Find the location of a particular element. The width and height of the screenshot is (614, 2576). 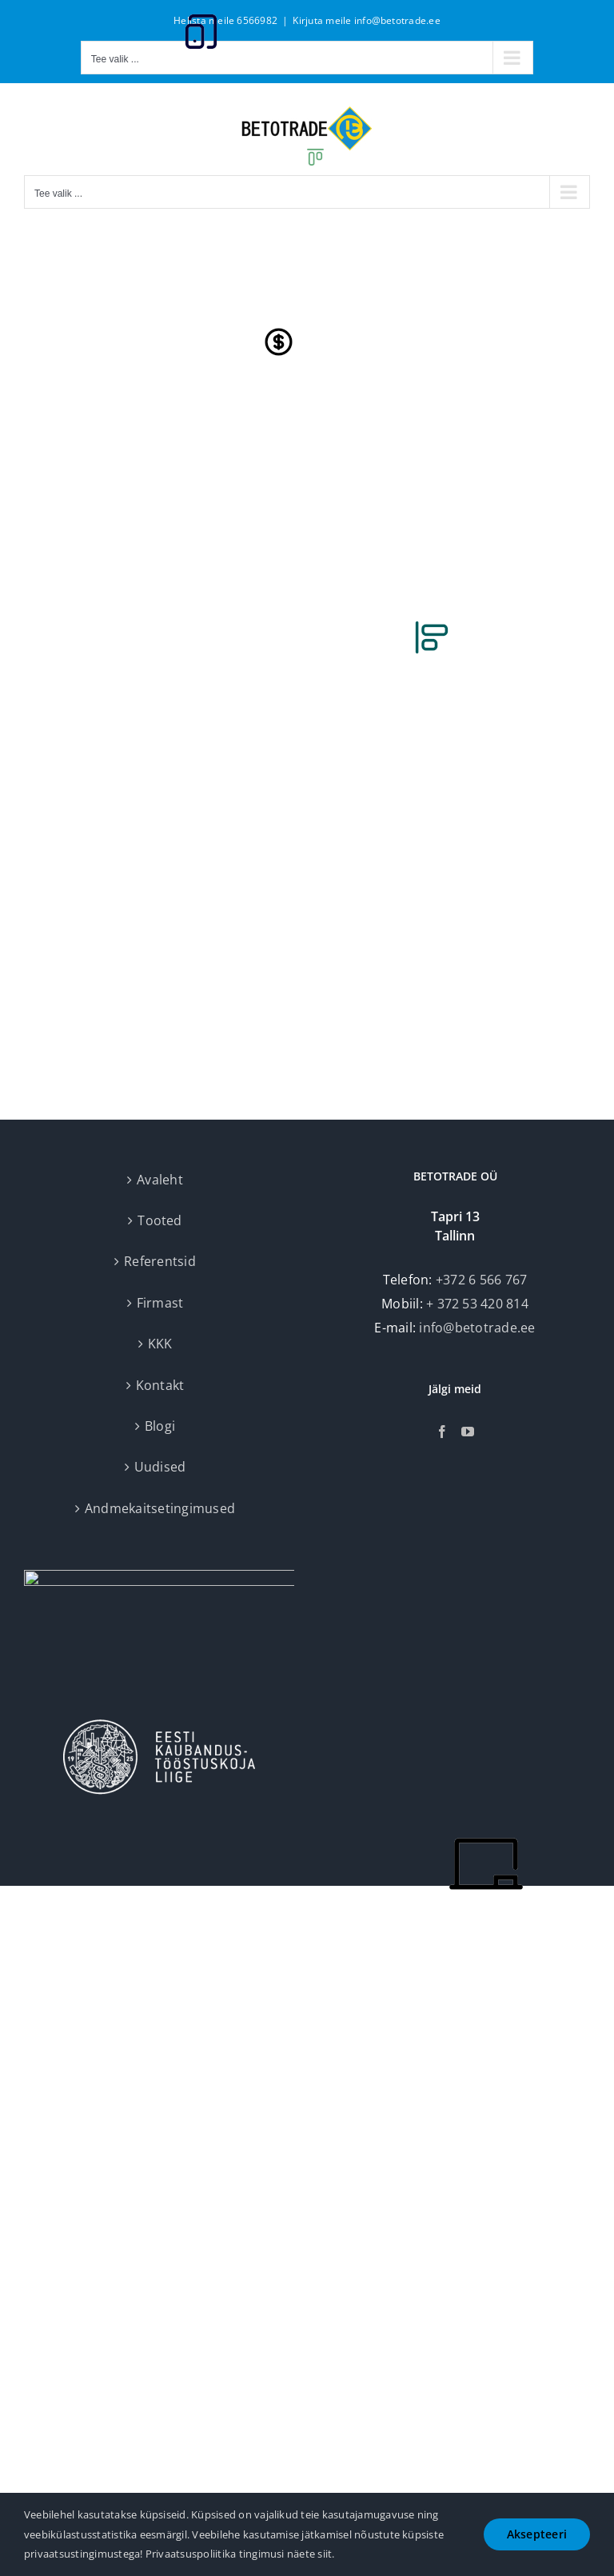

switch between tablet and mobile view is located at coordinates (201, 31).